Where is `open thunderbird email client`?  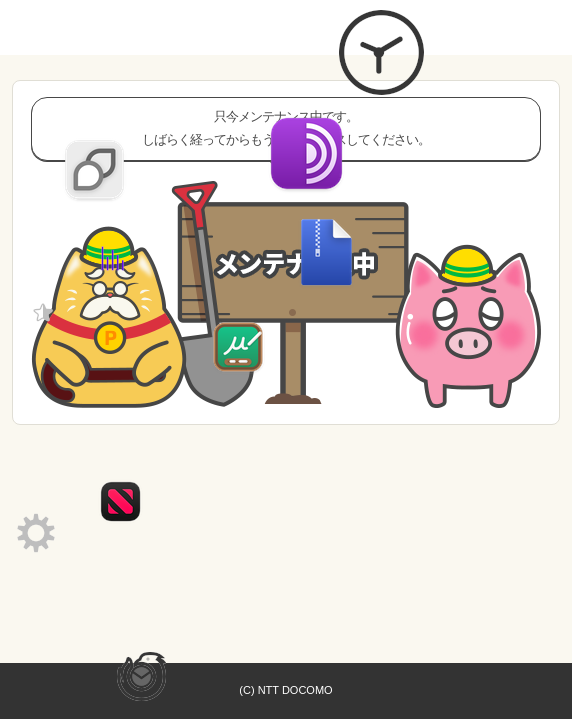 open thunderbird email client is located at coordinates (141, 676).